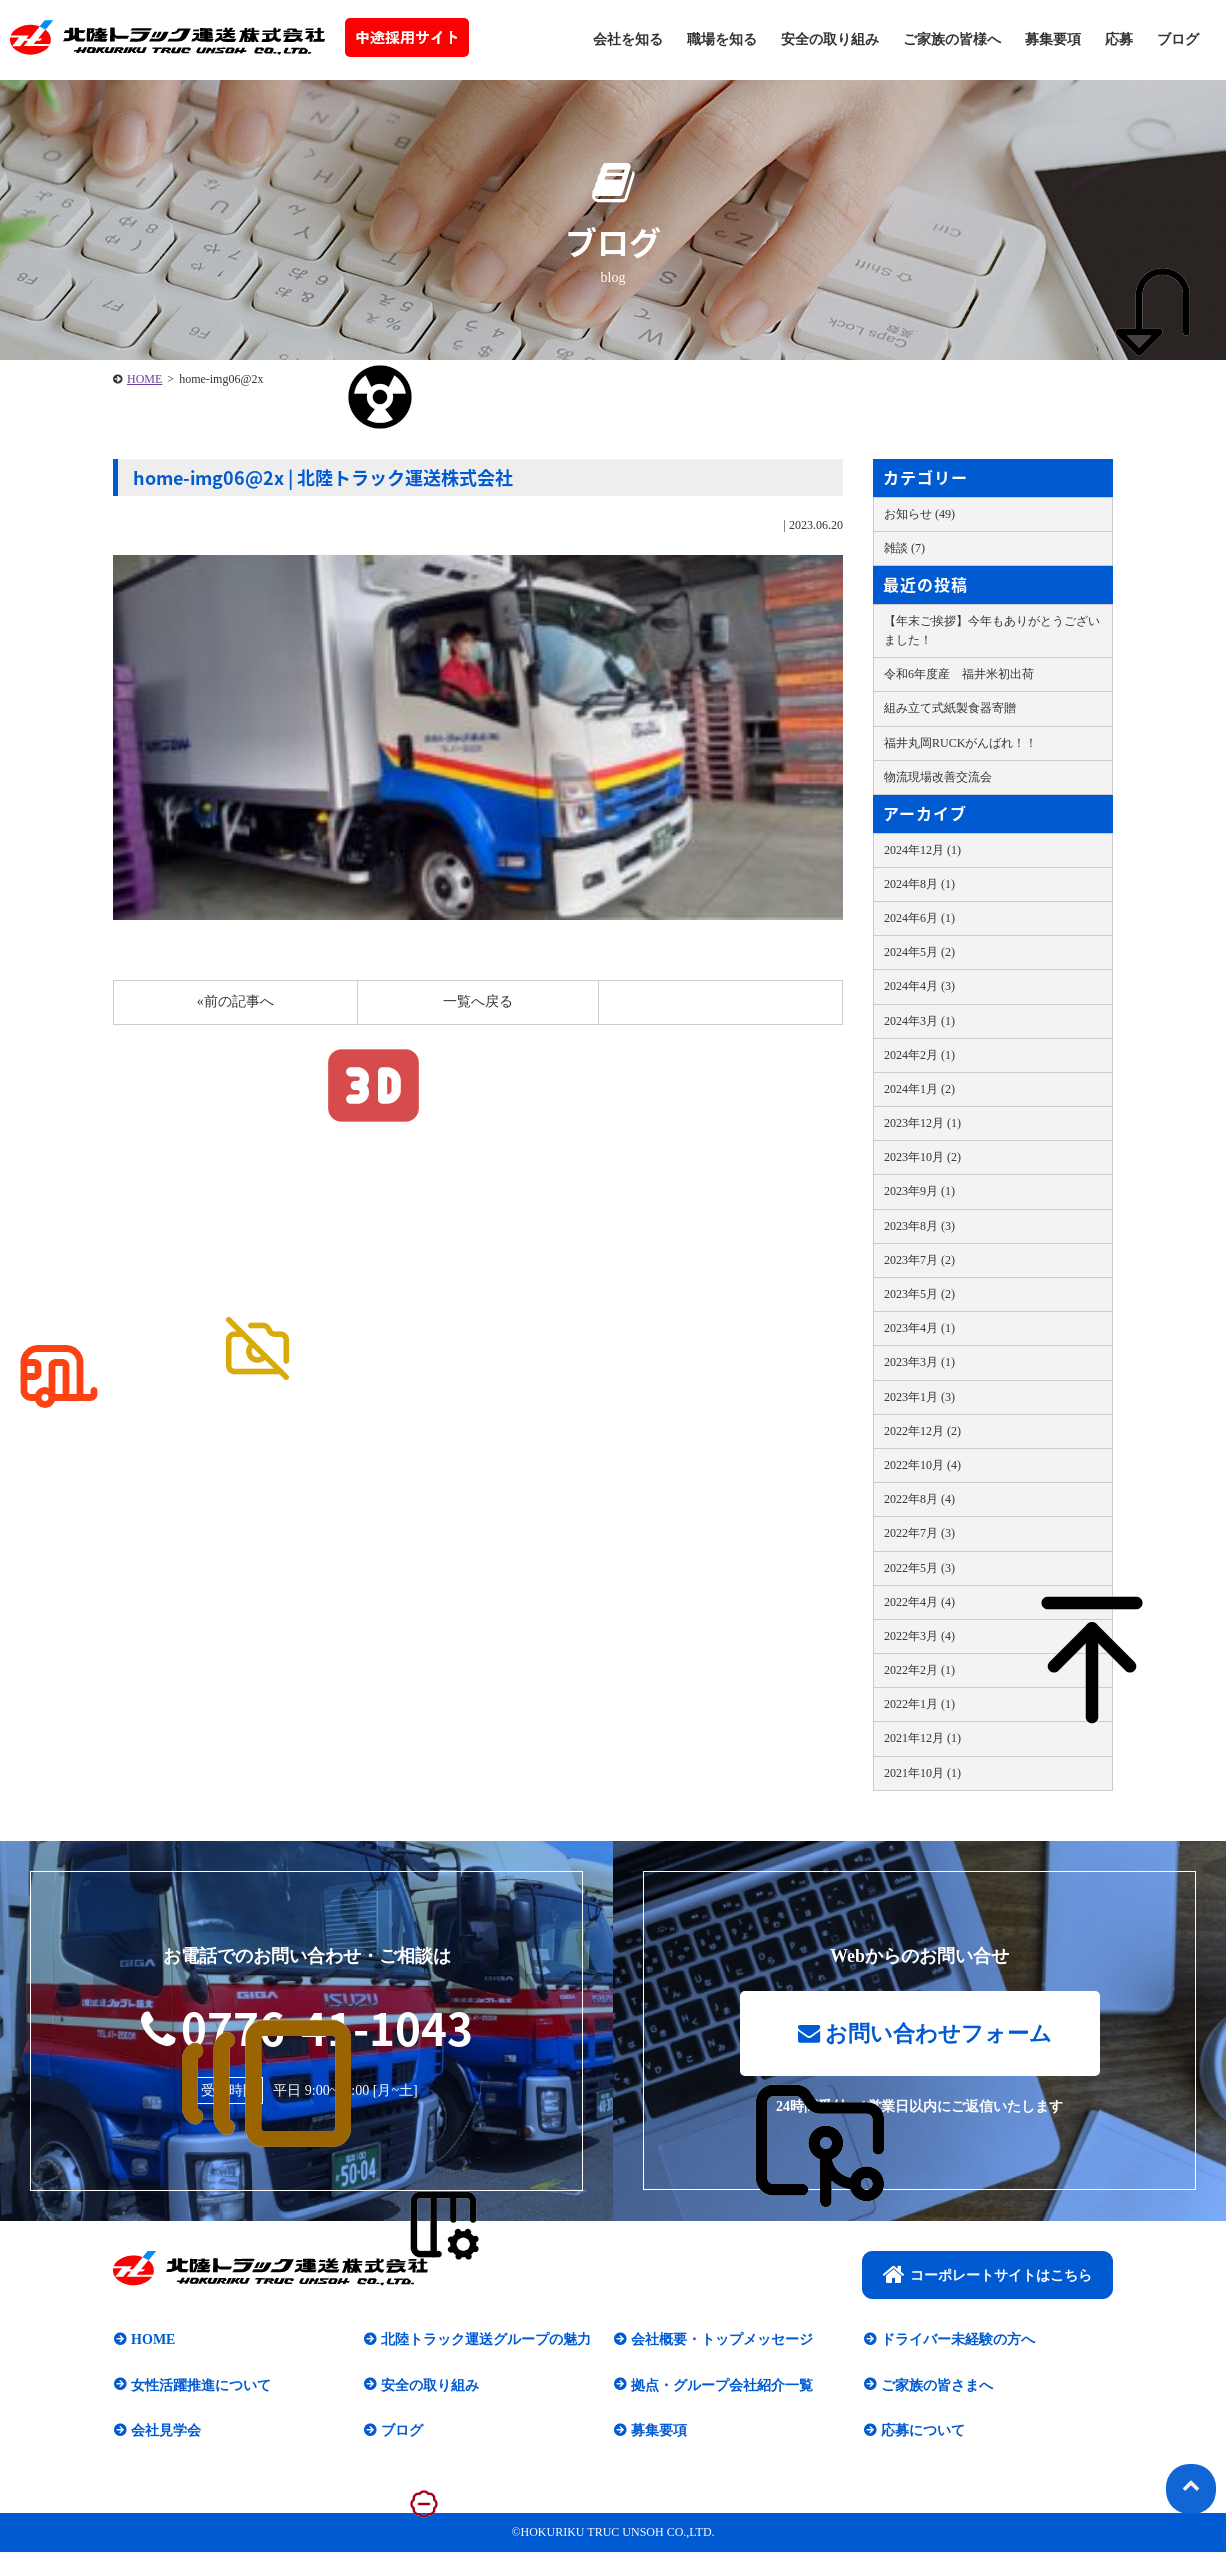  What do you see at coordinates (373, 1085) in the screenshot?
I see `indicates 3D content or viewing mode` at bounding box center [373, 1085].